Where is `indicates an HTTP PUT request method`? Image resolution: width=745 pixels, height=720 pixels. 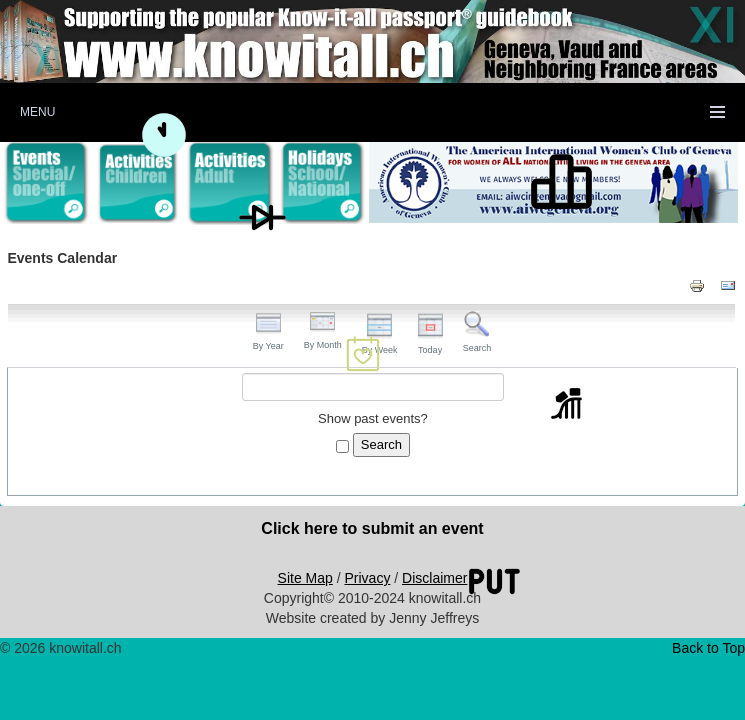
indicates an HTTP PUT request method is located at coordinates (494, 581).